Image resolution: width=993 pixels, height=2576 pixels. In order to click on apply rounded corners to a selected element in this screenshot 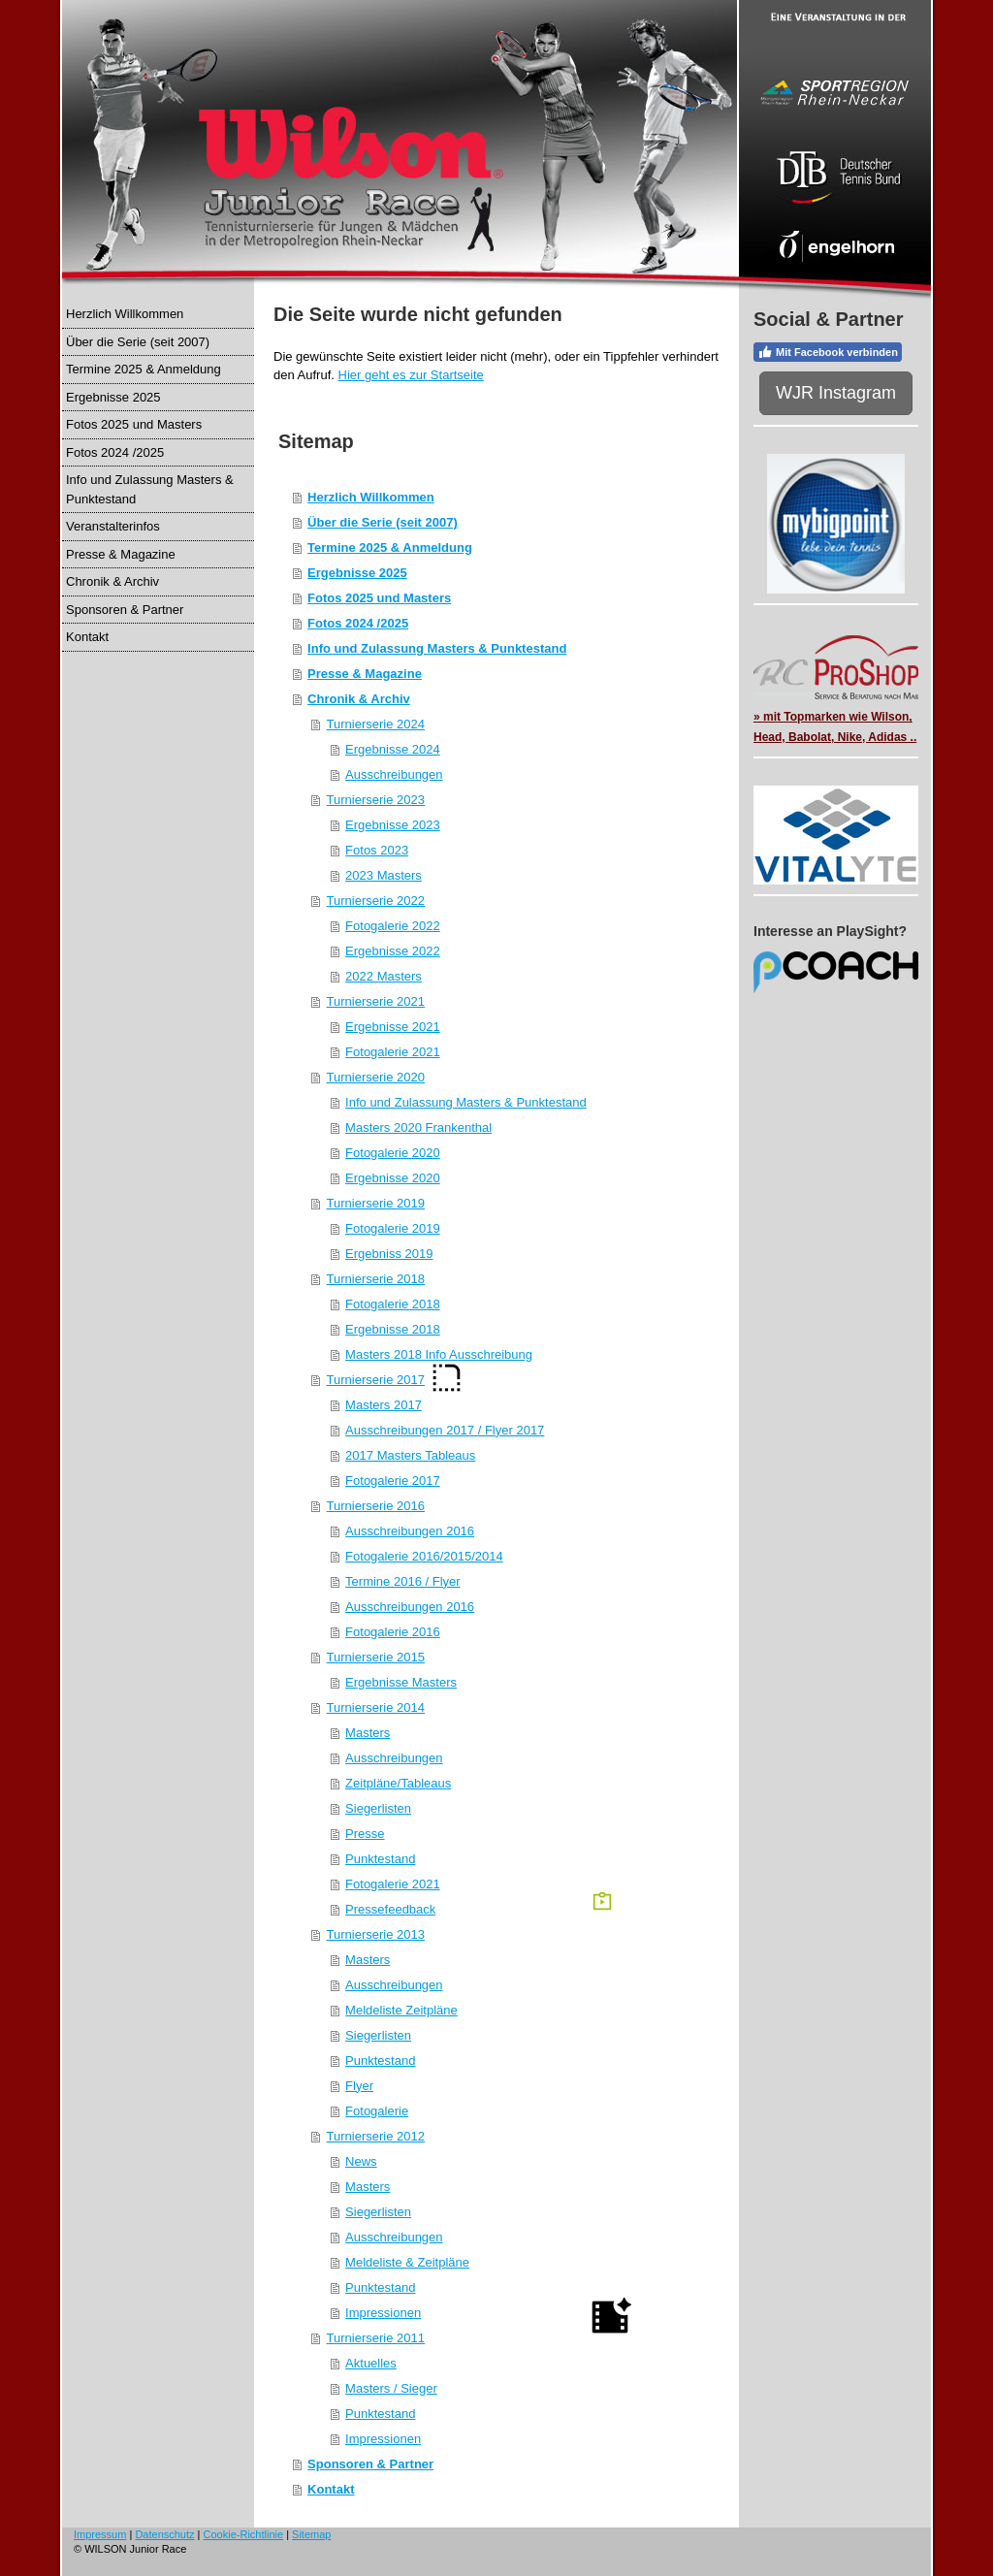, I will do `click(446, 1377)`.